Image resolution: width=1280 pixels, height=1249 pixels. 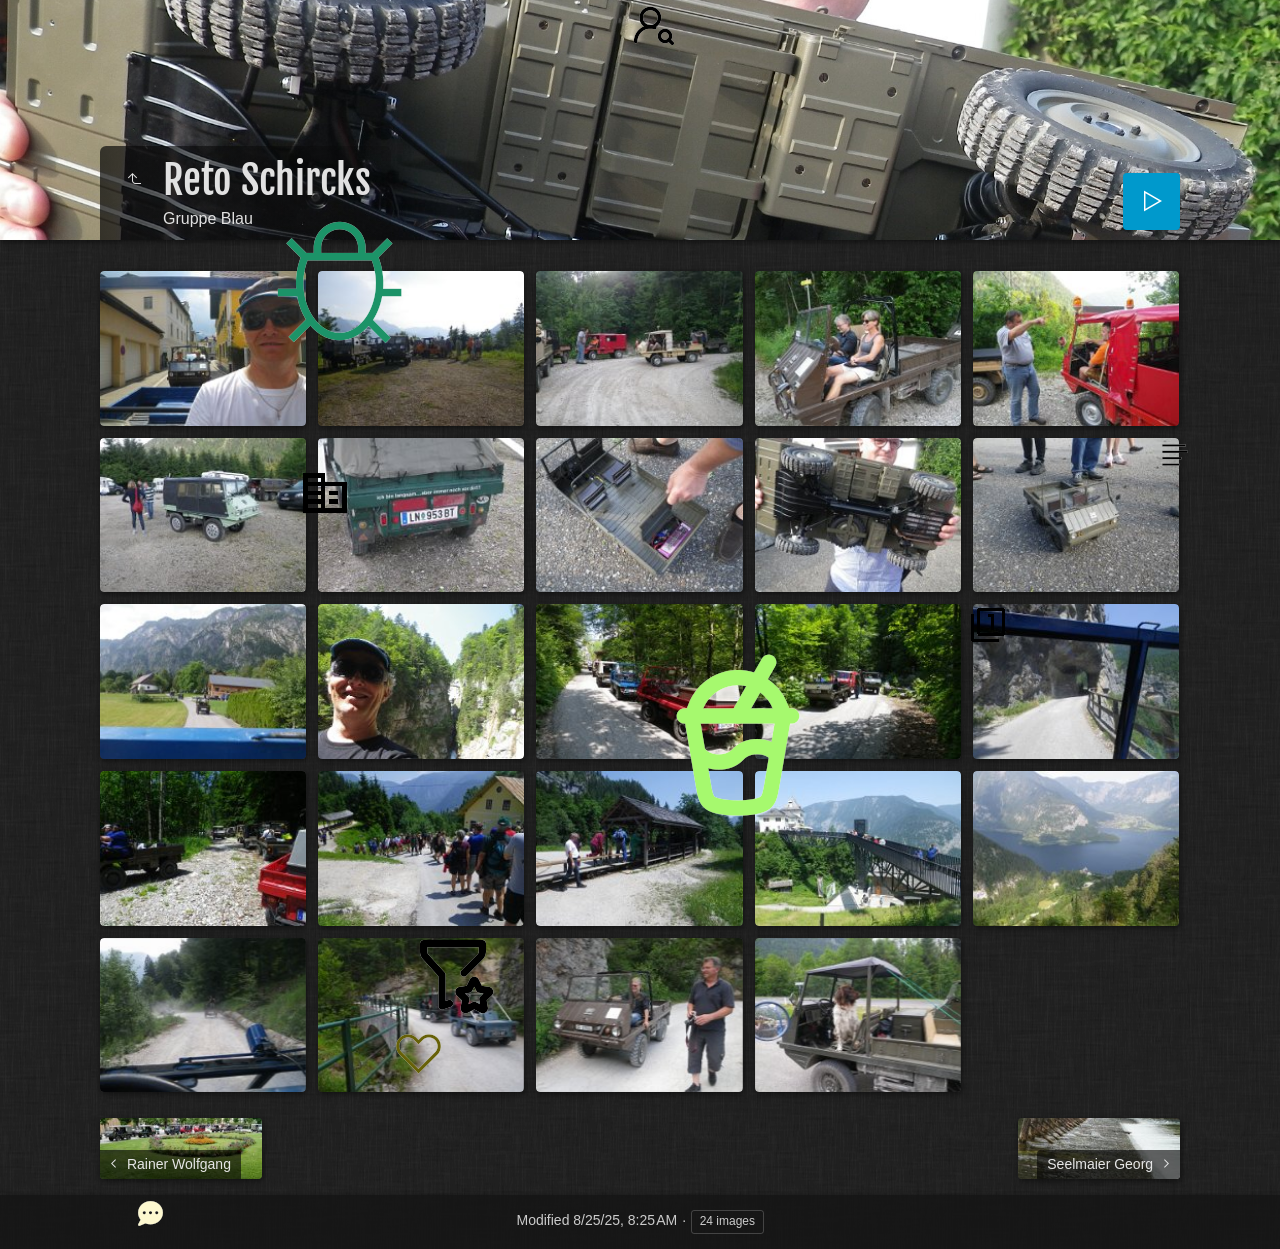 I want to click on view items in a flat list format, so click(x=1175, y=455).